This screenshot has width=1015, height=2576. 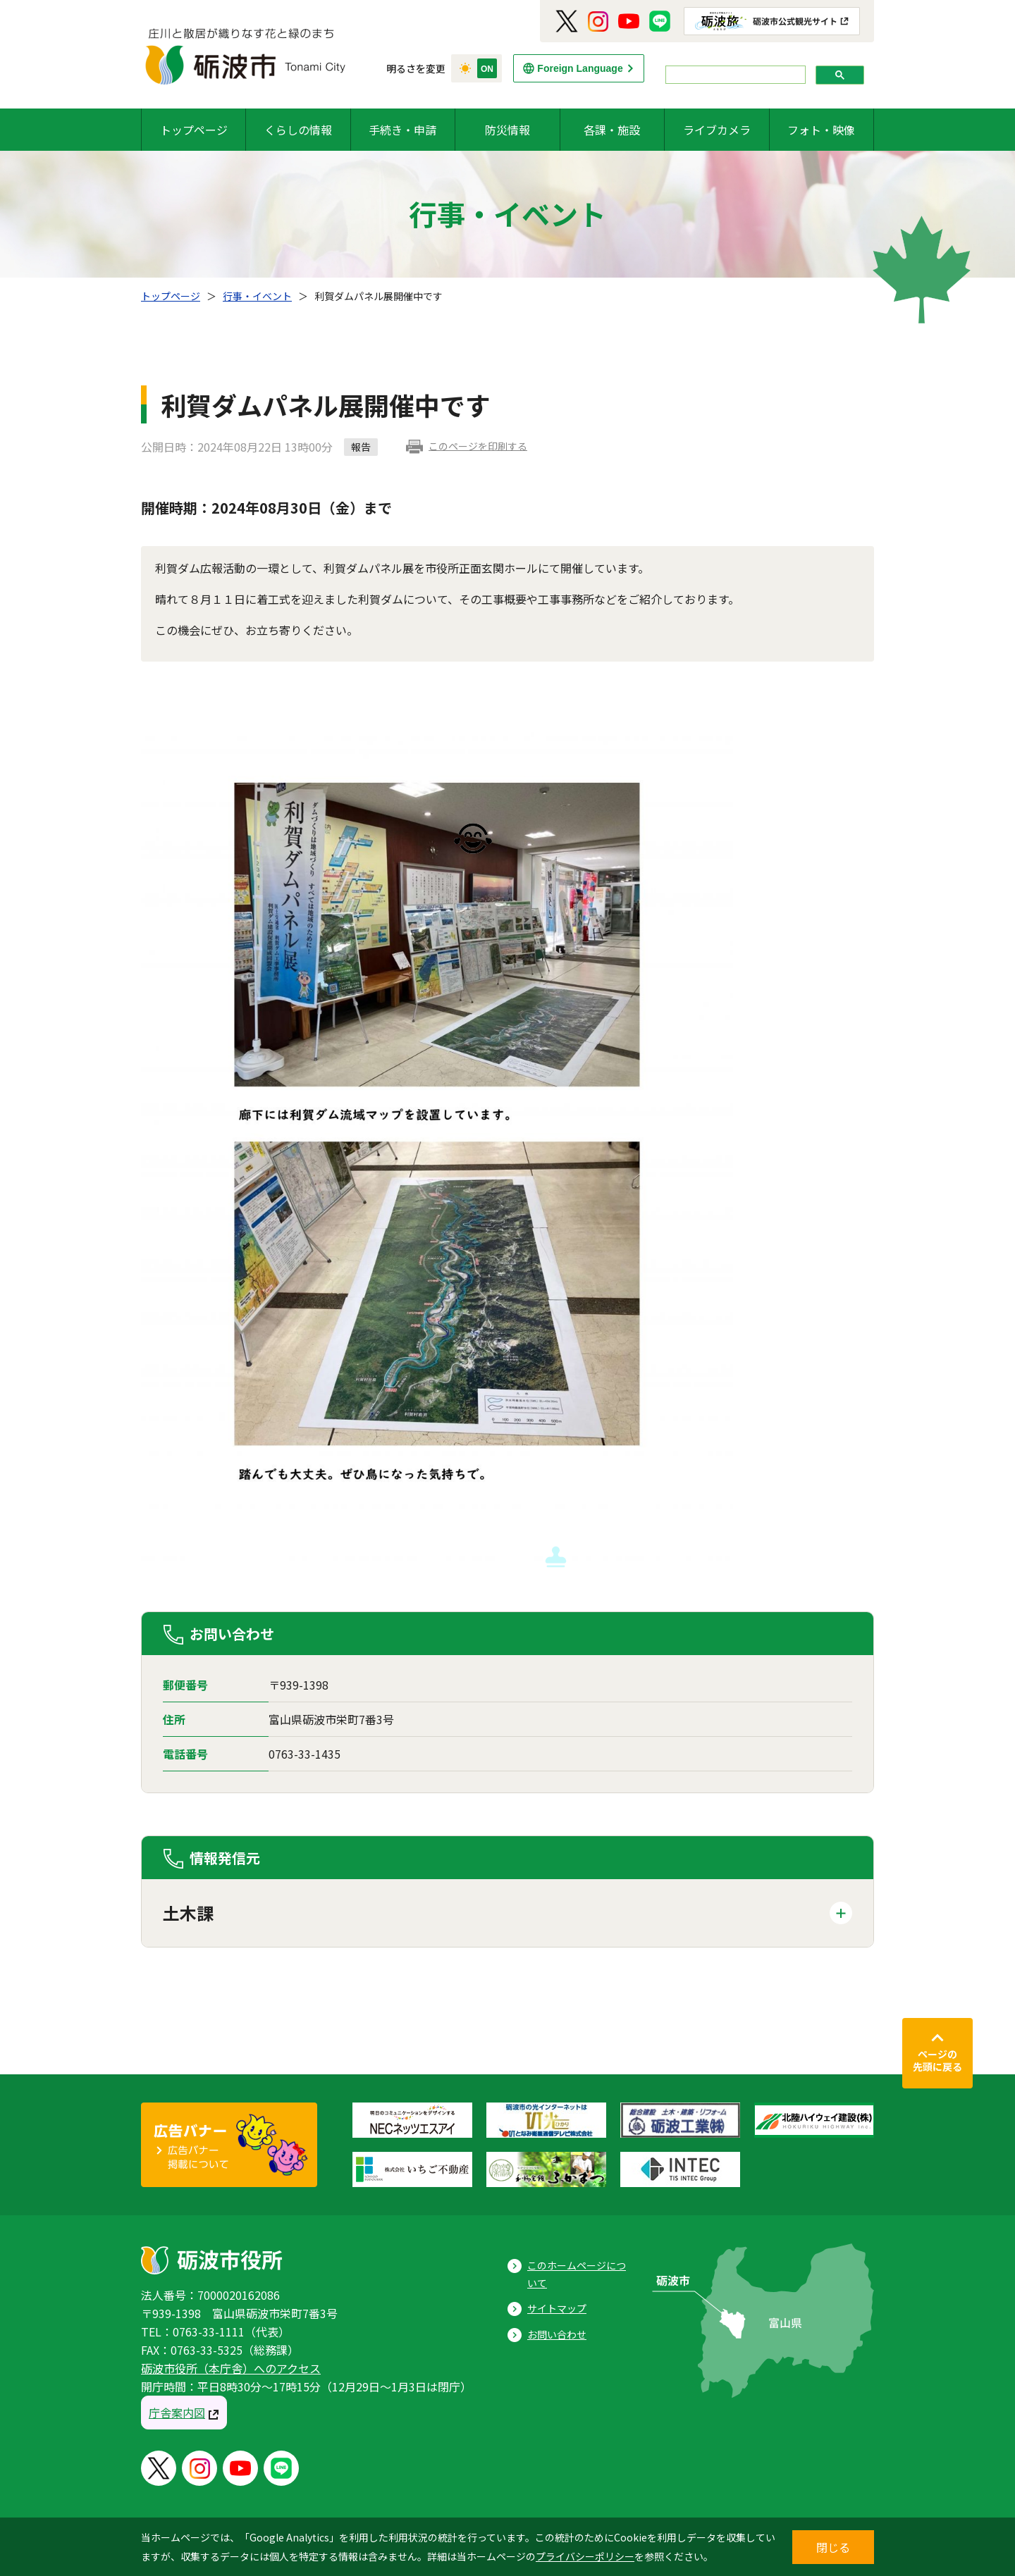 I want to click on apply a stamp or seal to a document, so click(x=555, y=1556).